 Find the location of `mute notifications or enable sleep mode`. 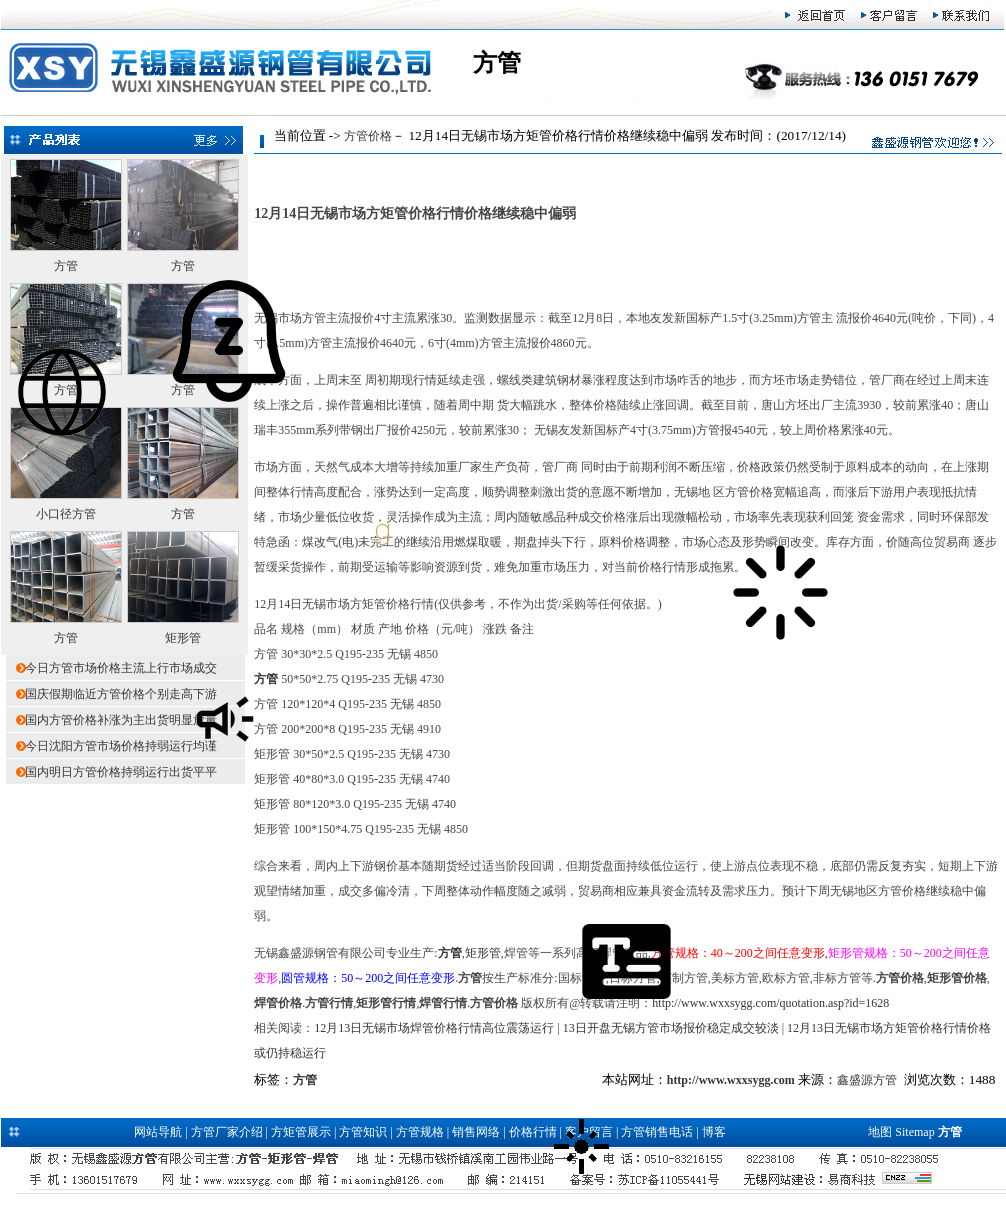

mute notifications or enable sleep mode is located at coordinates (229, 341).